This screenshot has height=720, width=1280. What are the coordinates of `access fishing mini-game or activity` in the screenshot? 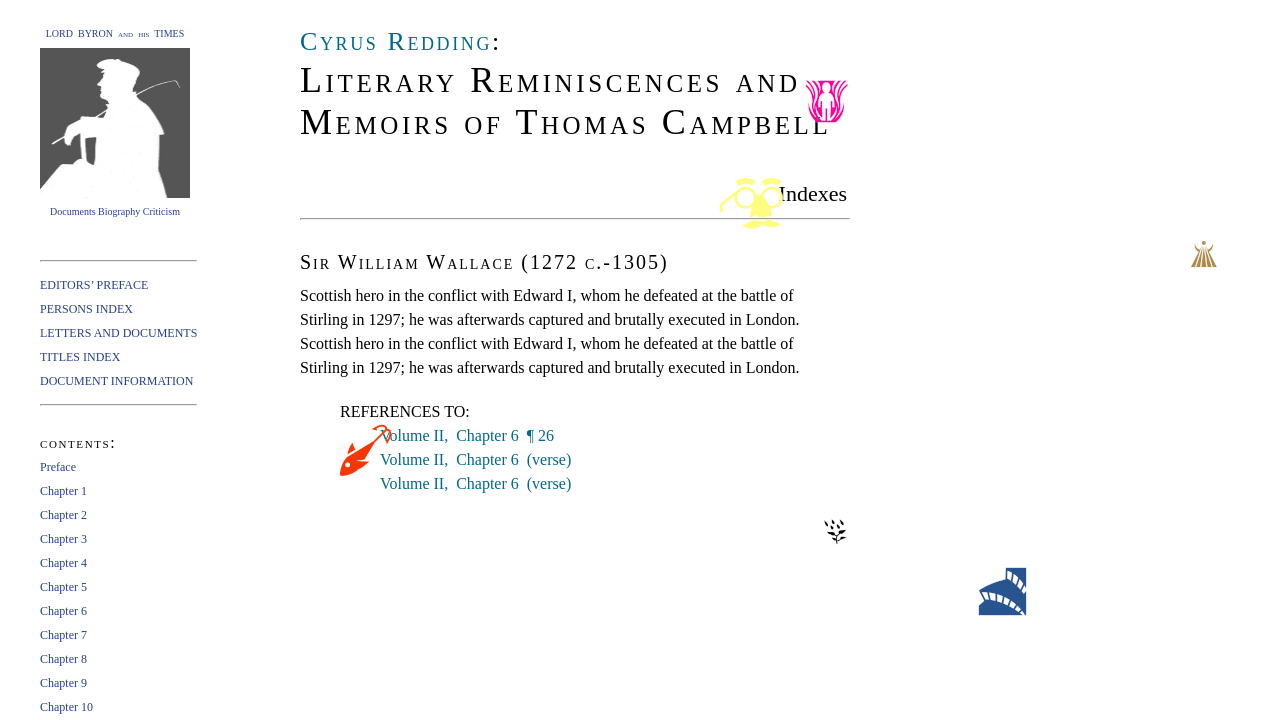 It's located at (366, 450).